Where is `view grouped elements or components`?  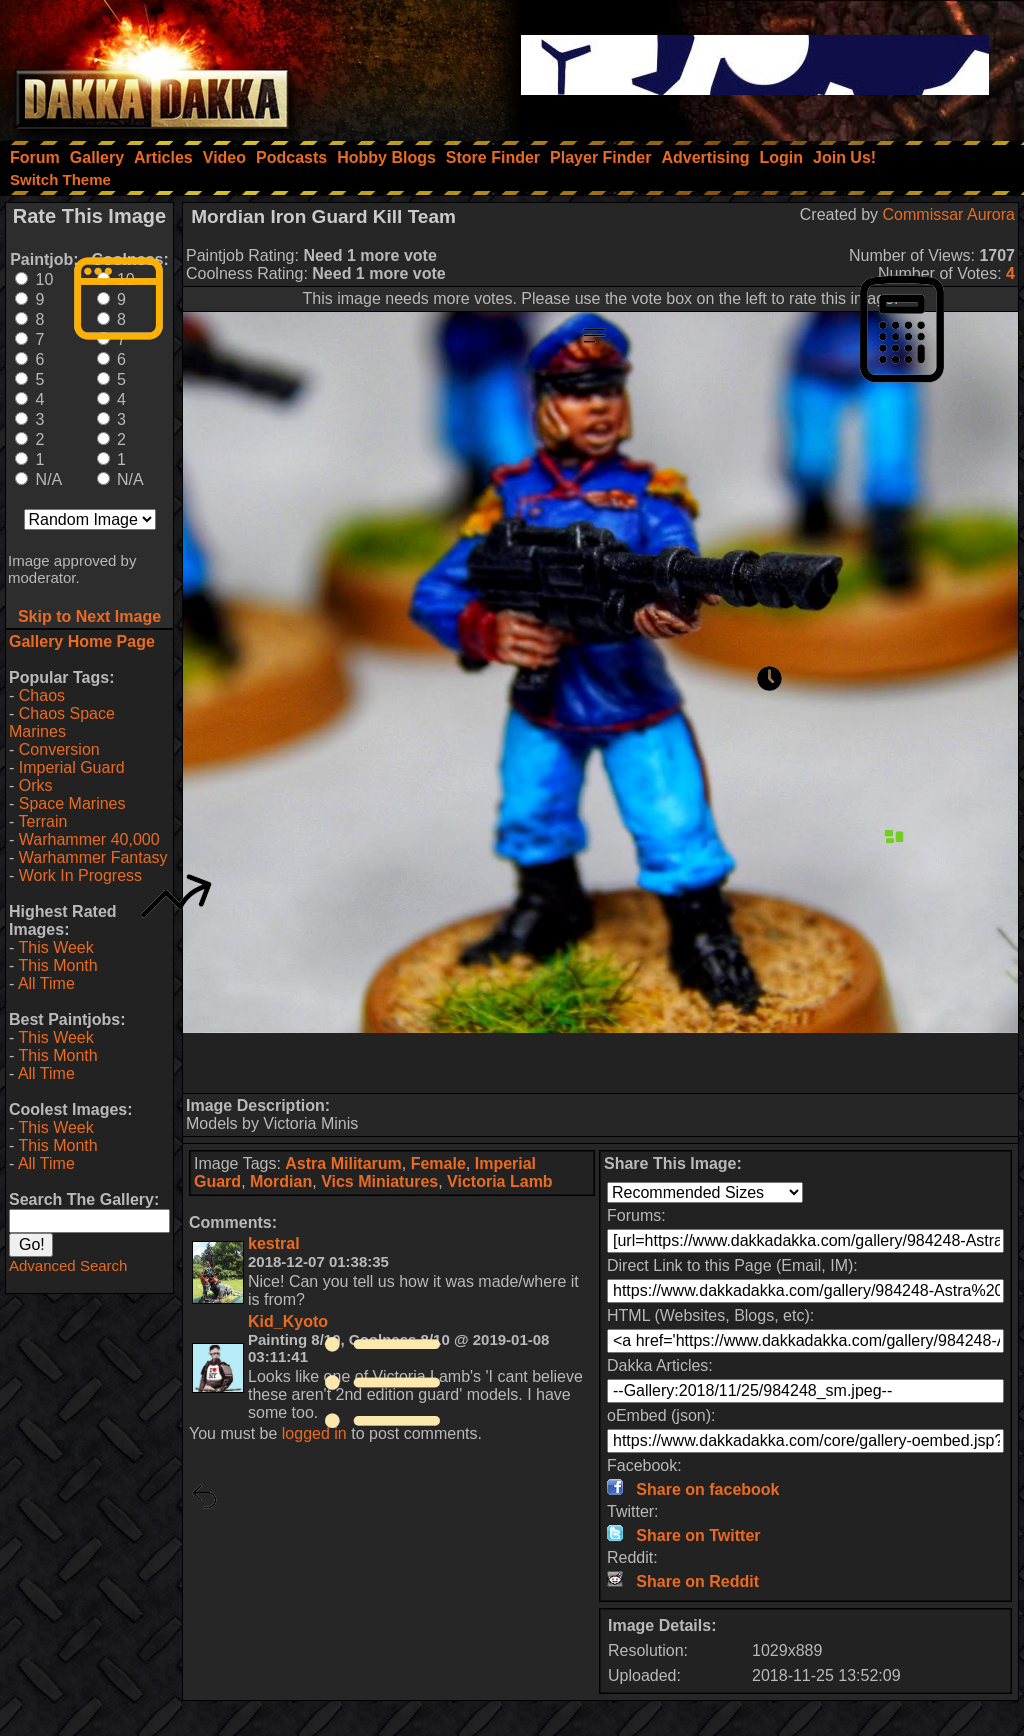 view grouped elements or components is located at coordinates (894, 836).